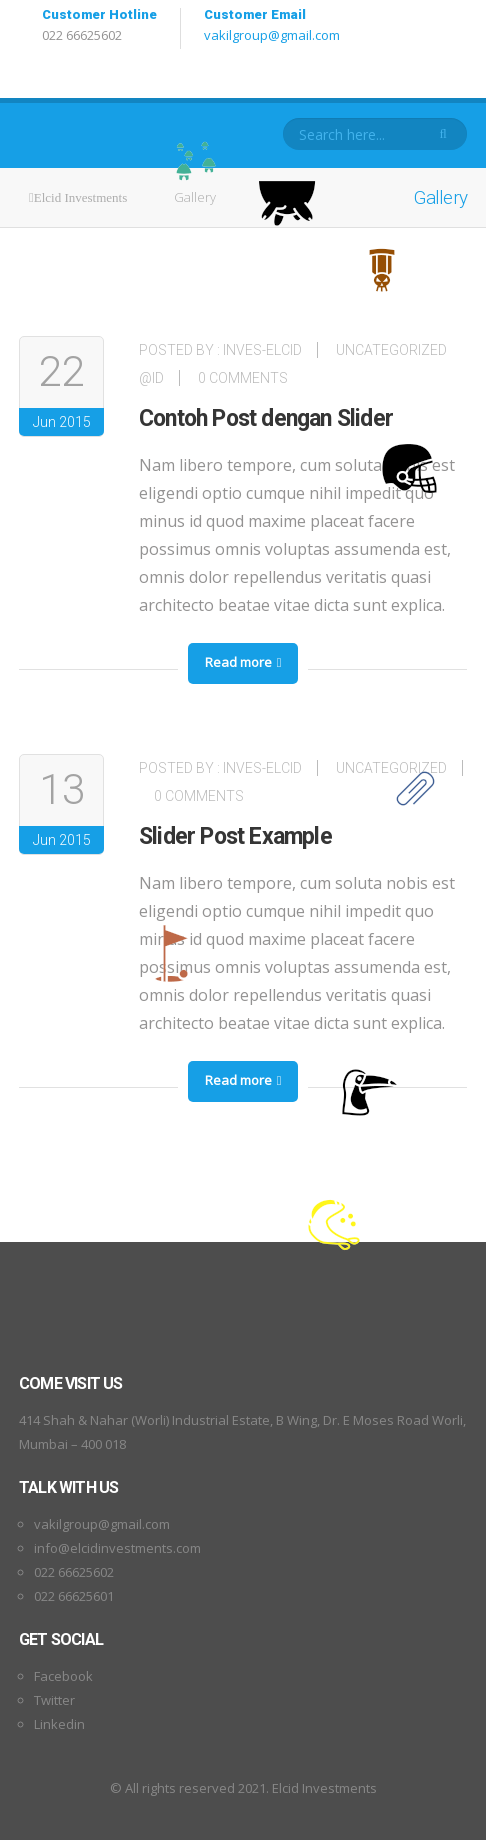  I want to click on access golf or mini-golf game, so click(171, 953).